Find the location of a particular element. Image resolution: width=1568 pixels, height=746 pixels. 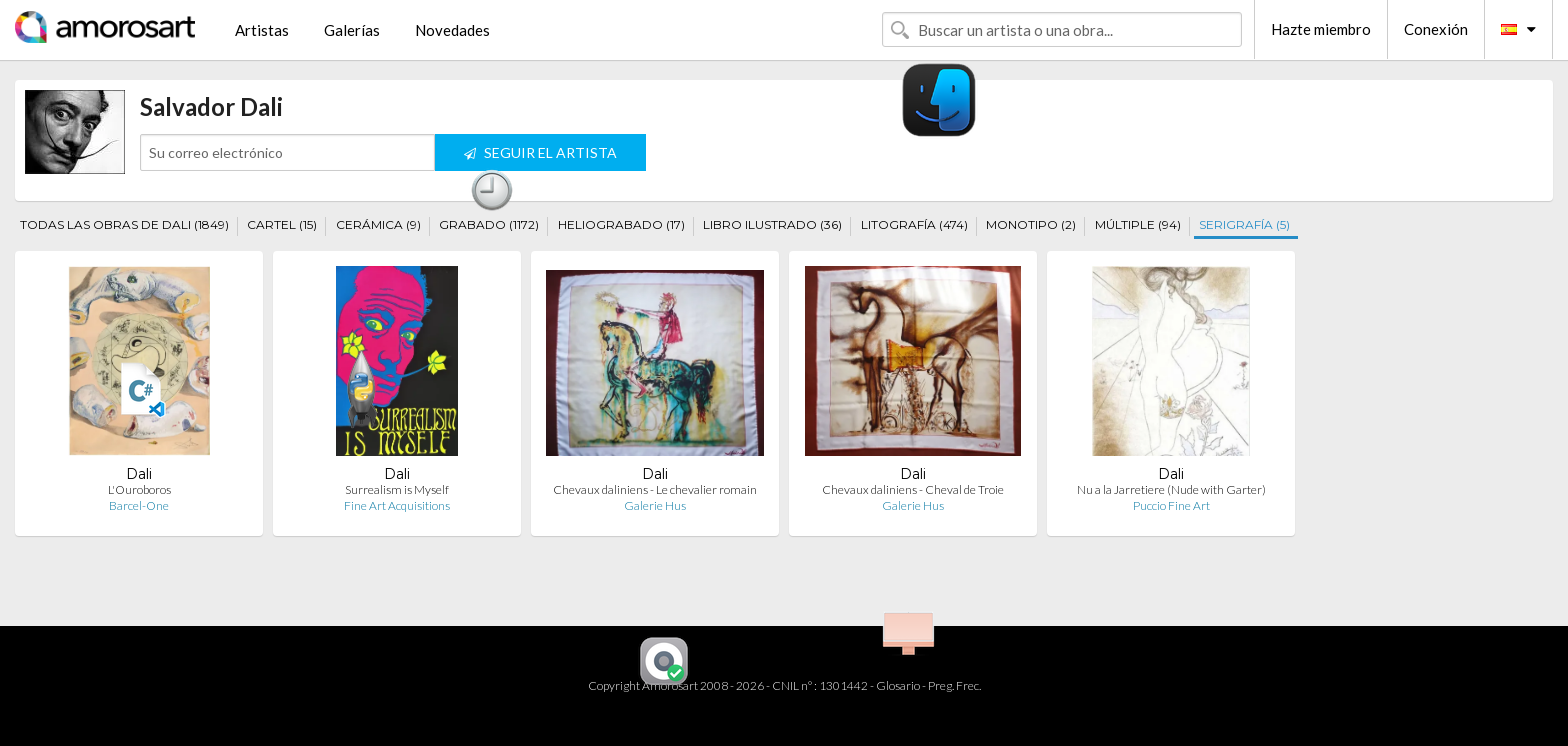

represents an iMac device in system settings is located at coordinates (908, 632).